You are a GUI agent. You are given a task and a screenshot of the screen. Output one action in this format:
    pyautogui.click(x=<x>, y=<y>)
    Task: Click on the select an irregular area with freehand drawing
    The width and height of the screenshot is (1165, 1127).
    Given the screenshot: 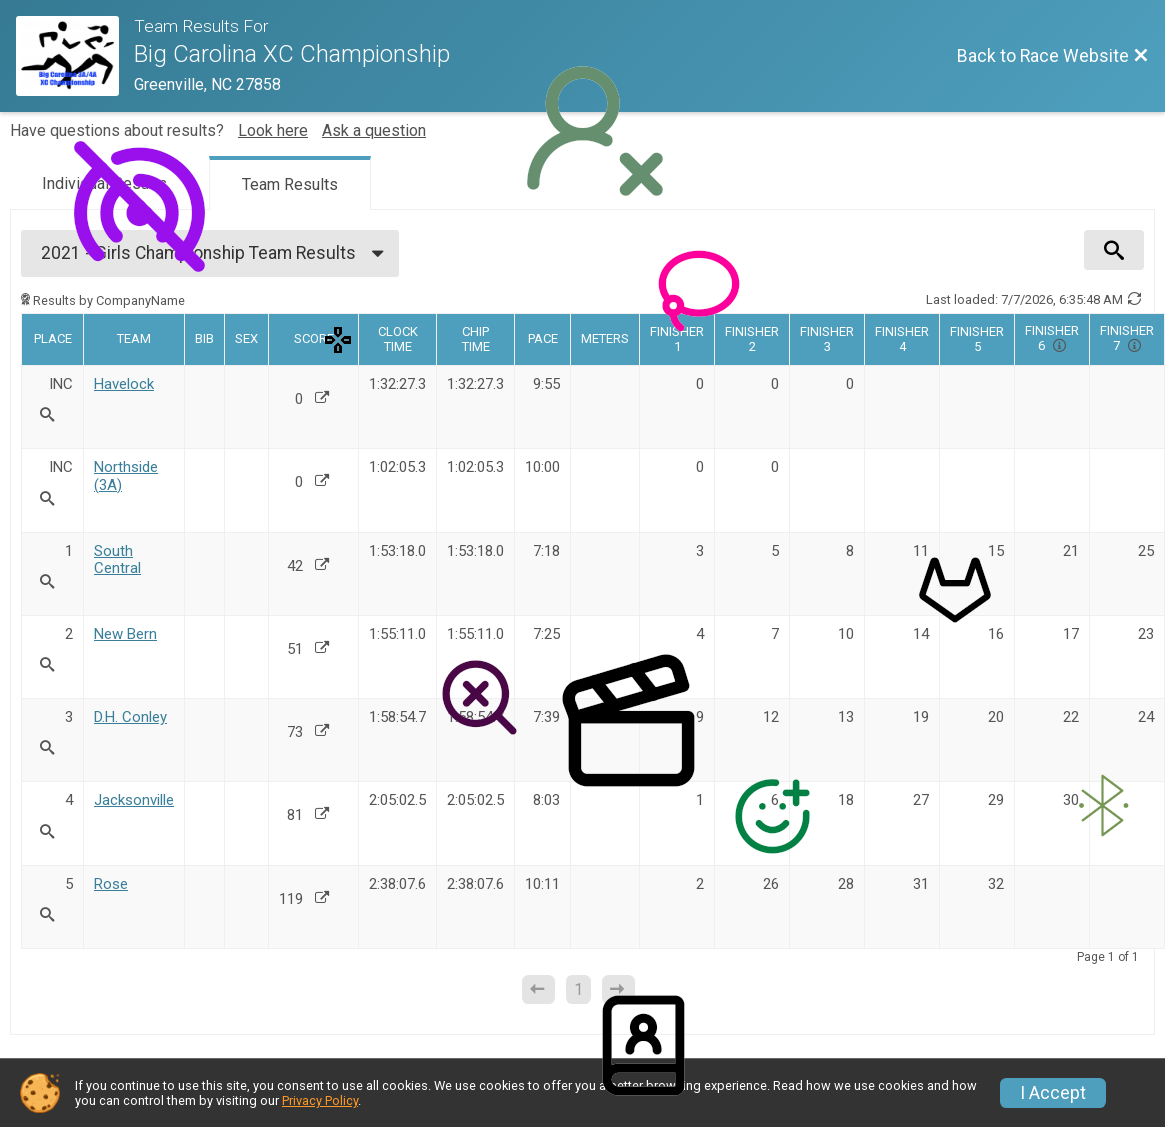 What is the action you would take?
    pyautogui.click(x=699, y=291)
    